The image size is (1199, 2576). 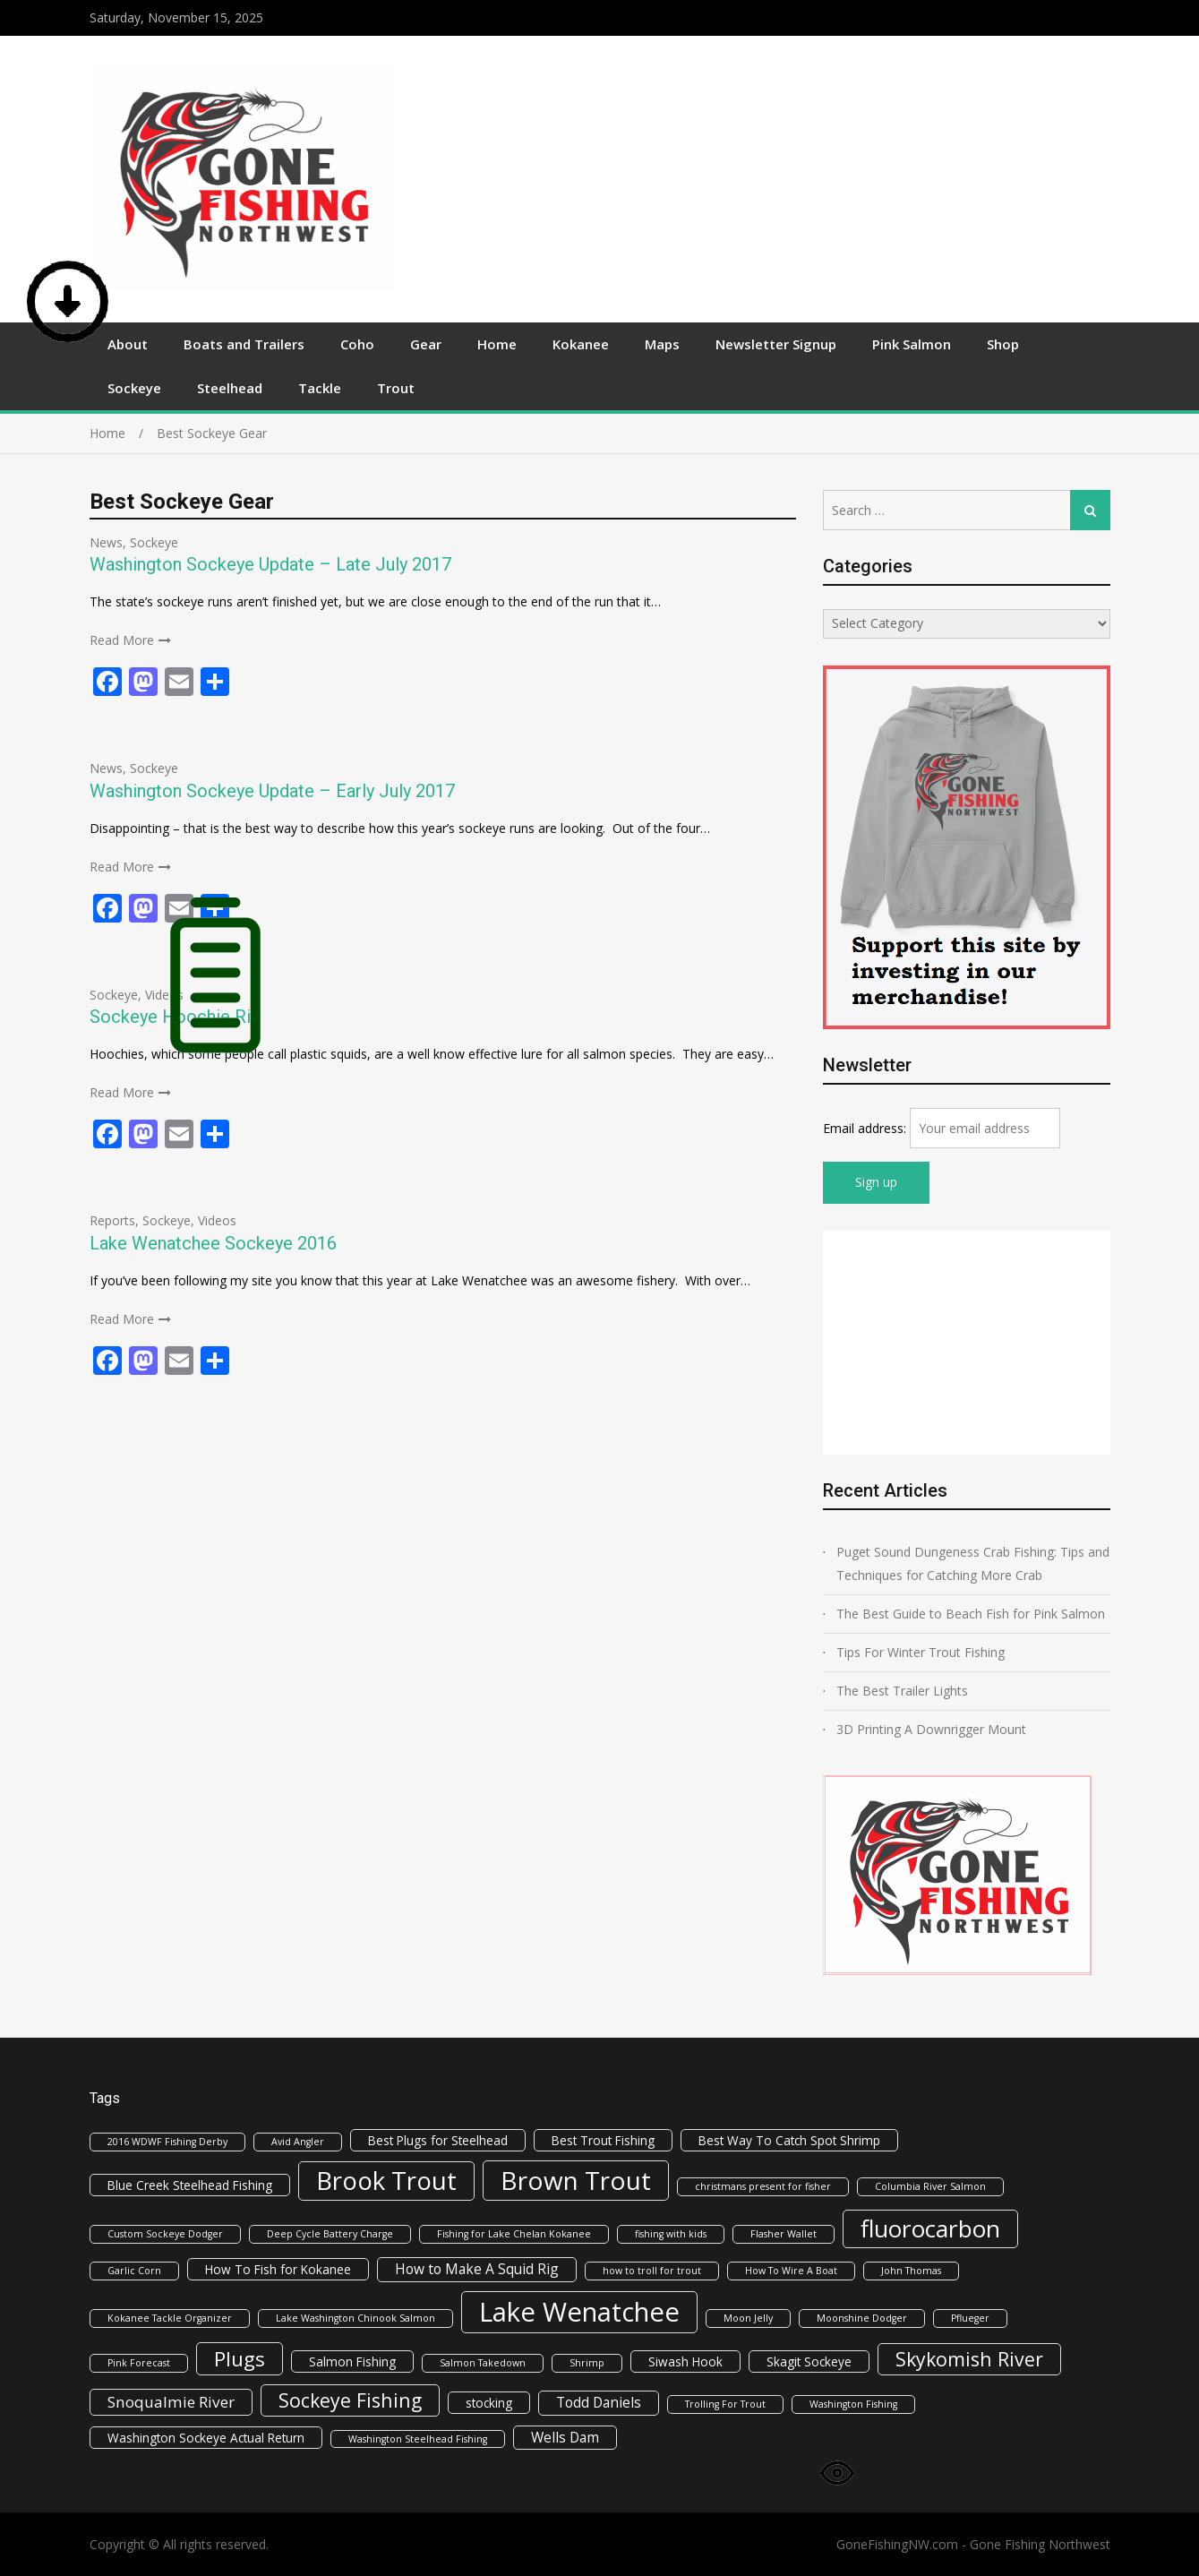 What do you see at coordinates (837, 2473) in the screenshot?
I see `view or preview content` at bounding box center [837, 2473].